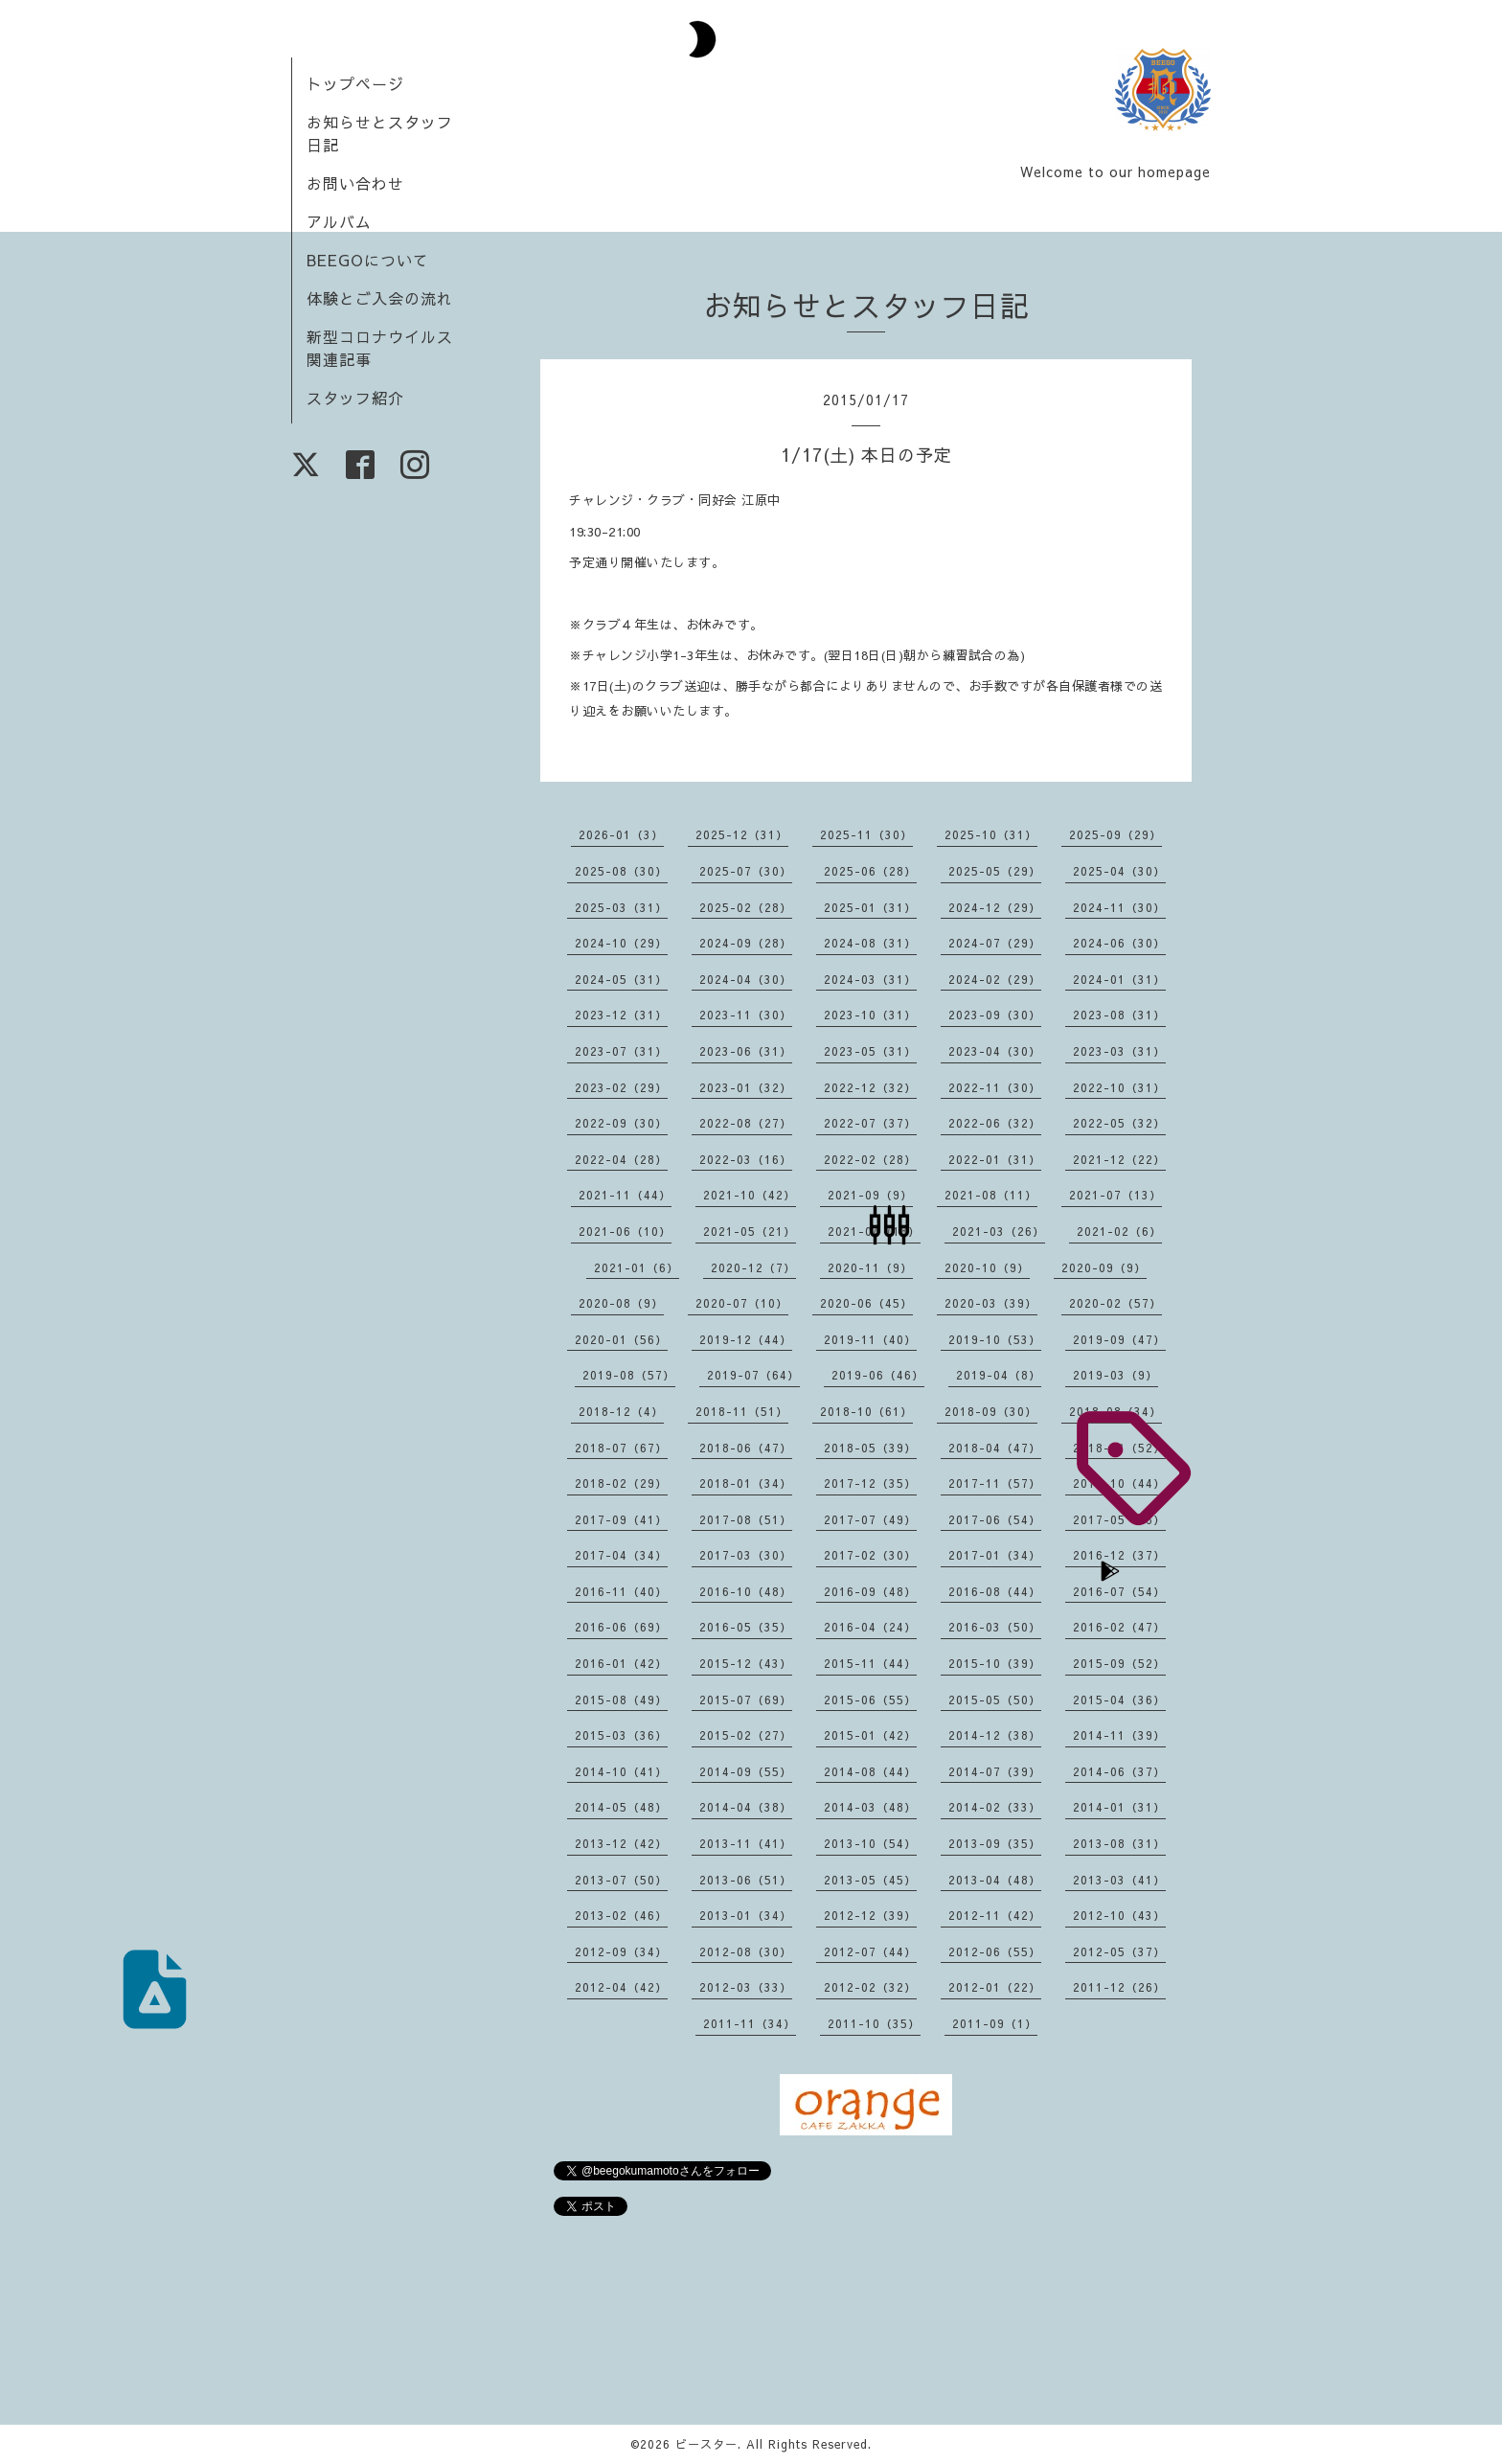  What do you see at coordinates (1130, 1465) in the screenshot?
I see `add or manage tags` at bounding box center [1130, 1465].